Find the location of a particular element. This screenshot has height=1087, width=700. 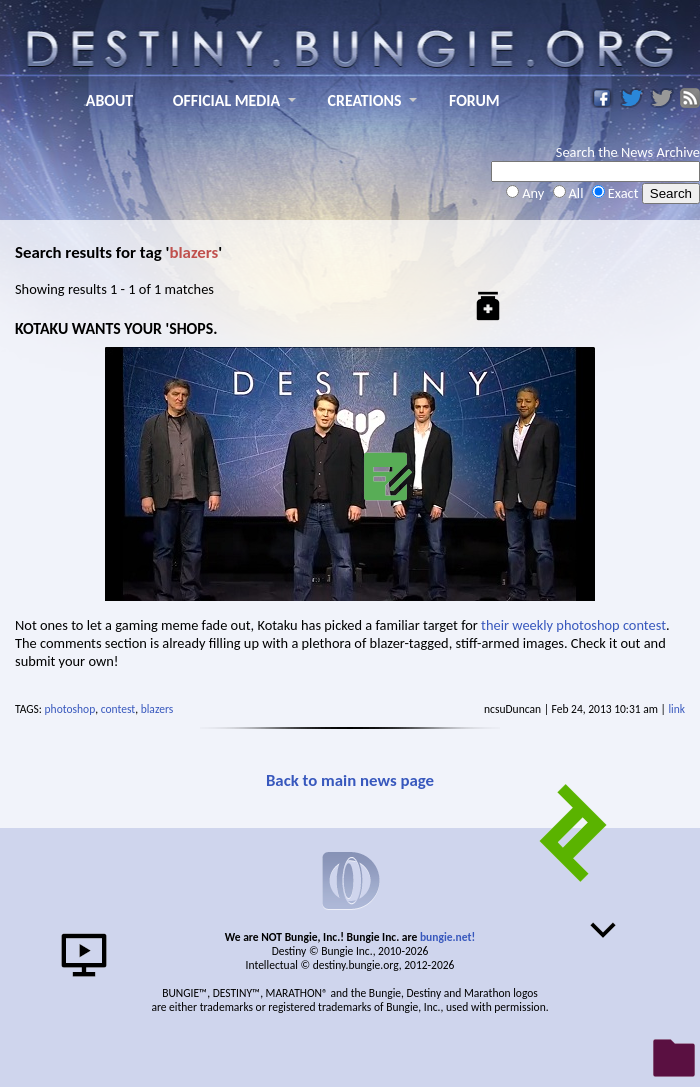

open file folder is located at coordinates (674, 1058).